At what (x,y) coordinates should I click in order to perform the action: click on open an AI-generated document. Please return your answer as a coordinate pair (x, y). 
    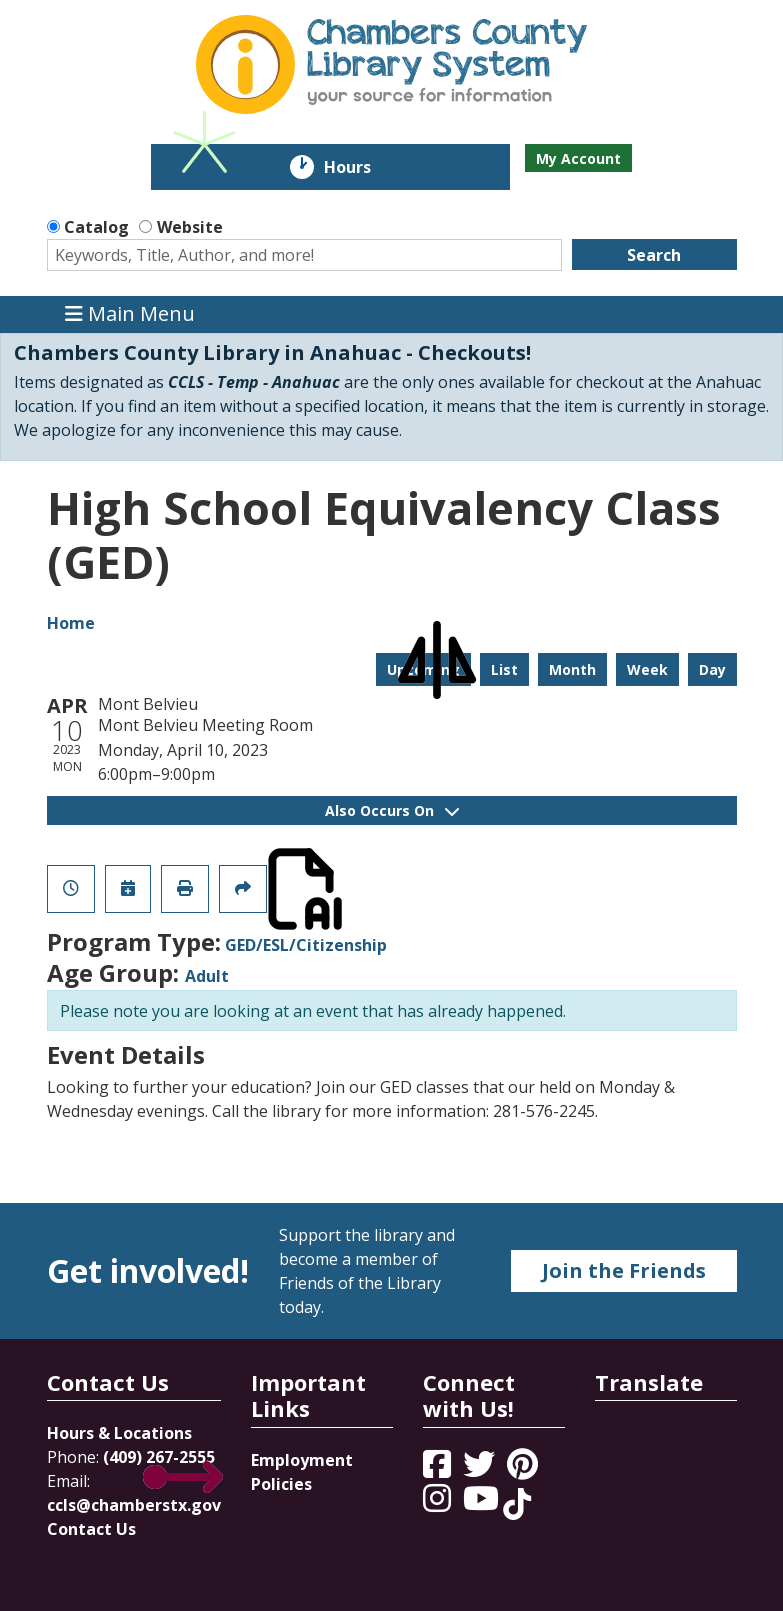
    Looking at the image, I should click on (301, 889).